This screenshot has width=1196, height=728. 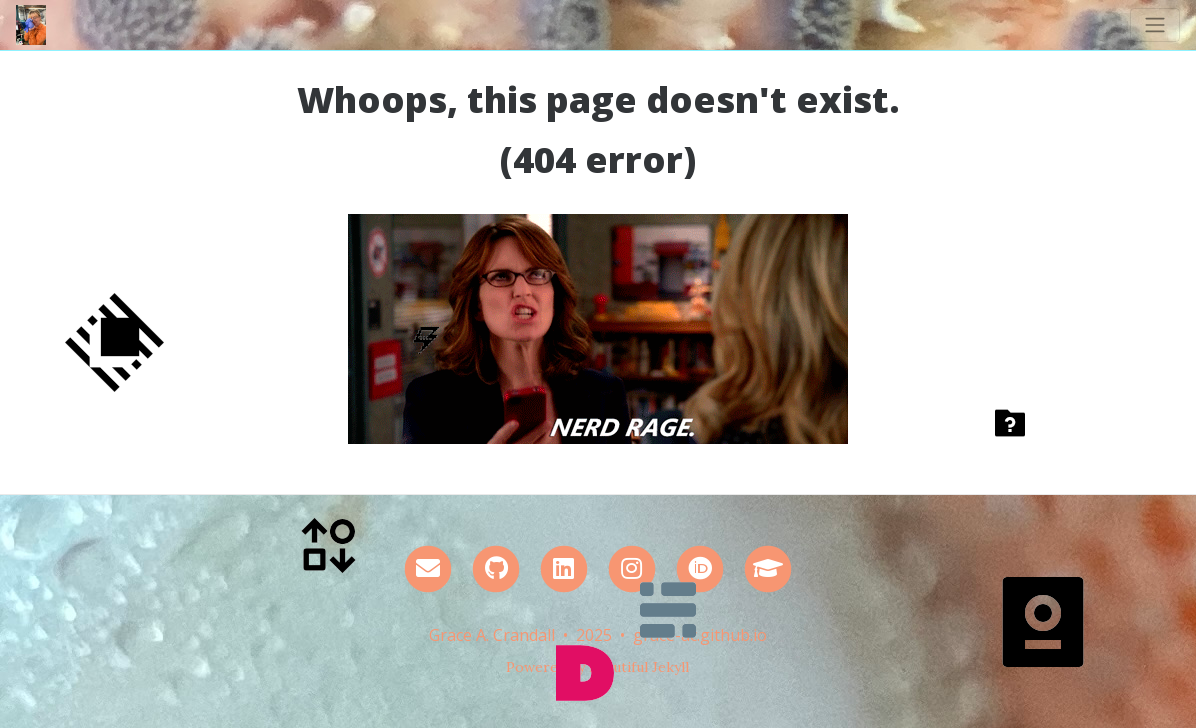 What do you see at coordinates (668, 610) in the screenshot?
I see `open baserow database application` at bounding box center [668, 610].